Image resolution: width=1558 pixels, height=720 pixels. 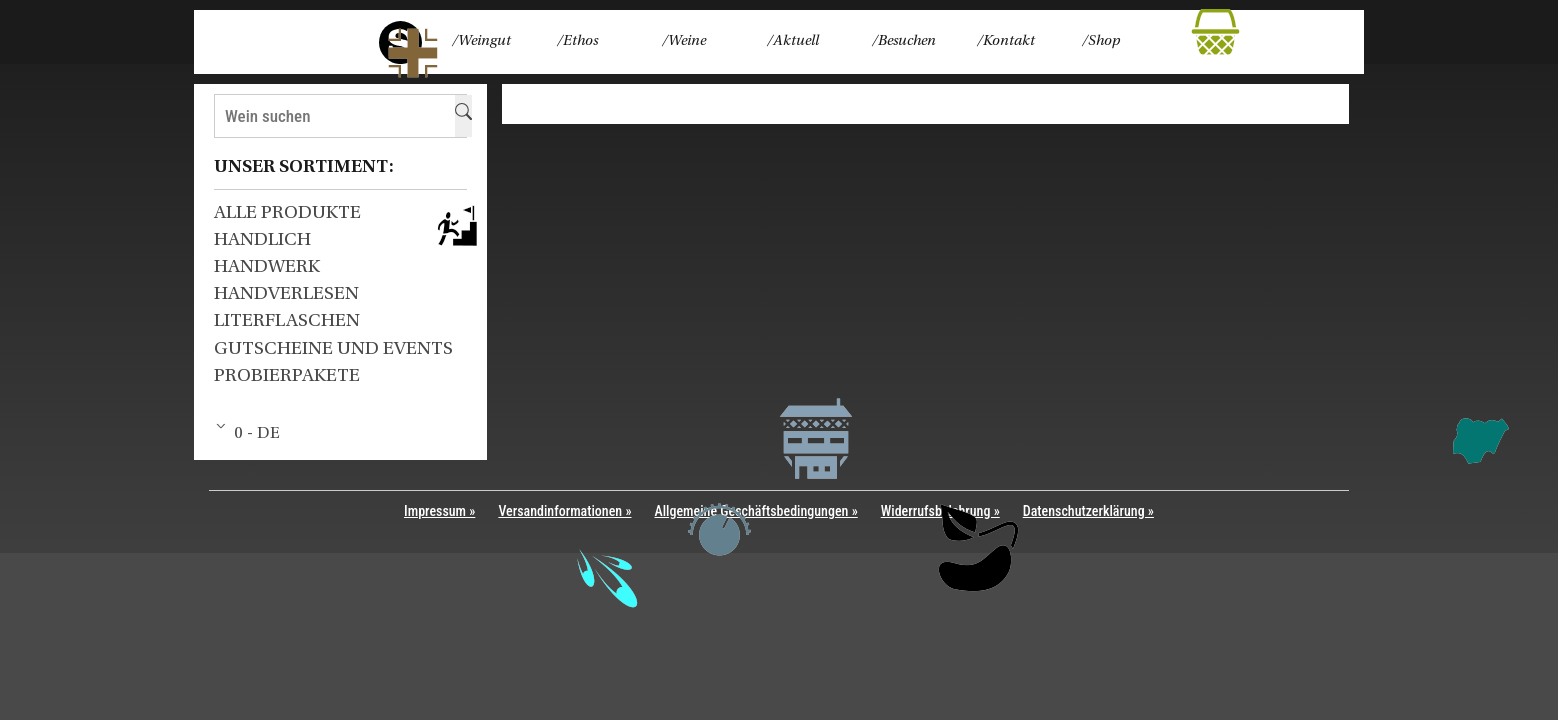 I want to click on adjust volume or settings level, so click(x=719, y=529).